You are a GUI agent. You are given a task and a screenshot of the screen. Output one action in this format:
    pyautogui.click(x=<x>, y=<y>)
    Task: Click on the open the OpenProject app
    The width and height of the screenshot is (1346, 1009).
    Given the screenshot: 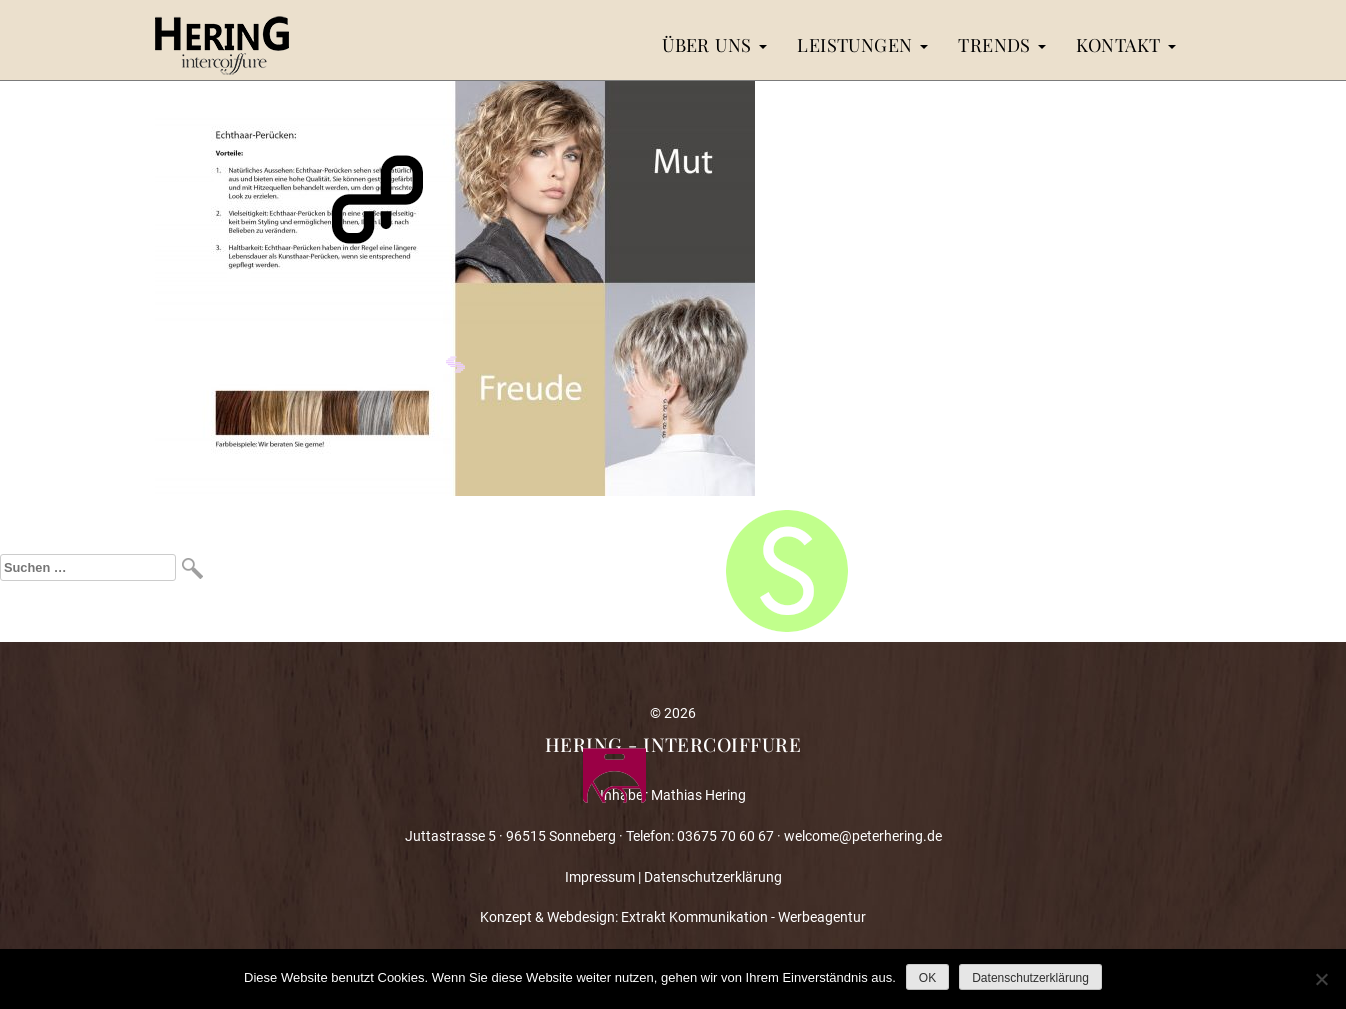 What is the action you would take?
    pyautogui.click(x=377, y=199)
    